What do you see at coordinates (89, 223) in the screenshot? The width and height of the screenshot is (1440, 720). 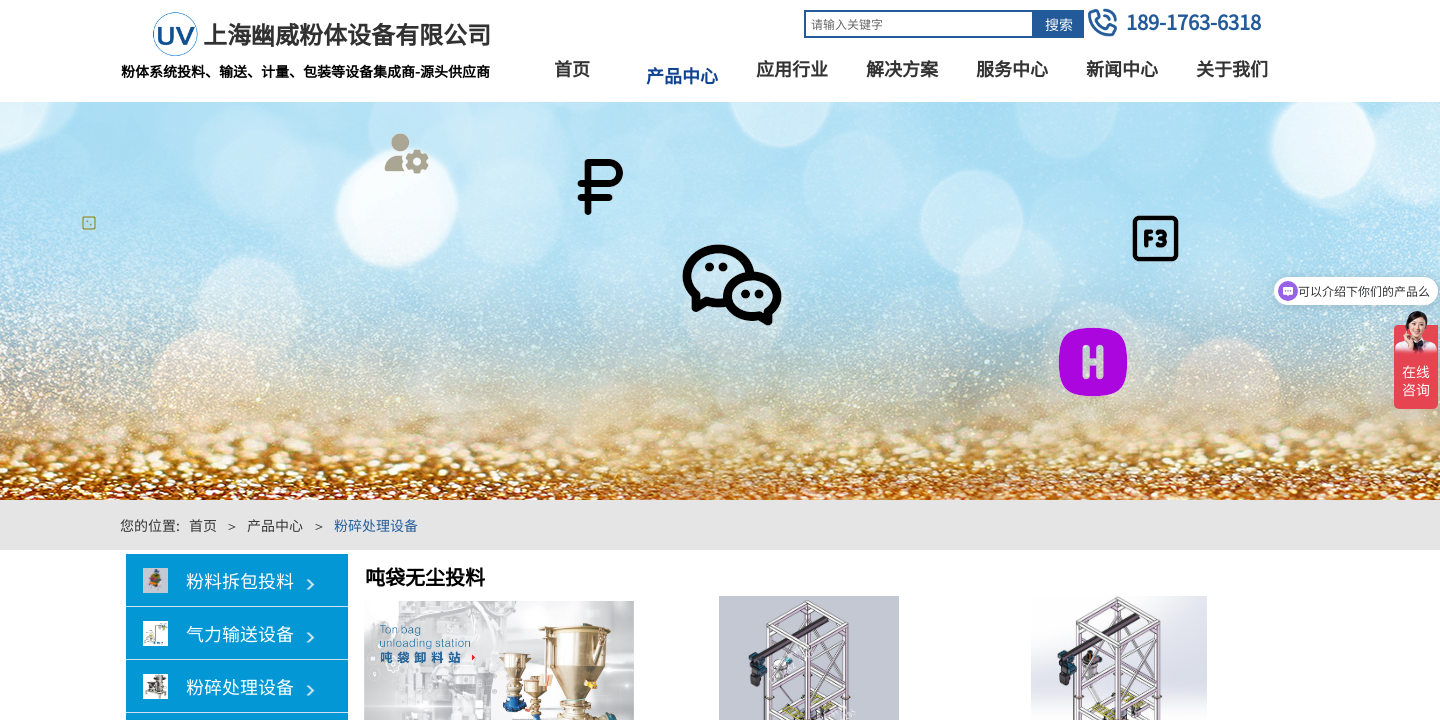 I see `randomize or shuffle content` at bounding box center [89, 223].